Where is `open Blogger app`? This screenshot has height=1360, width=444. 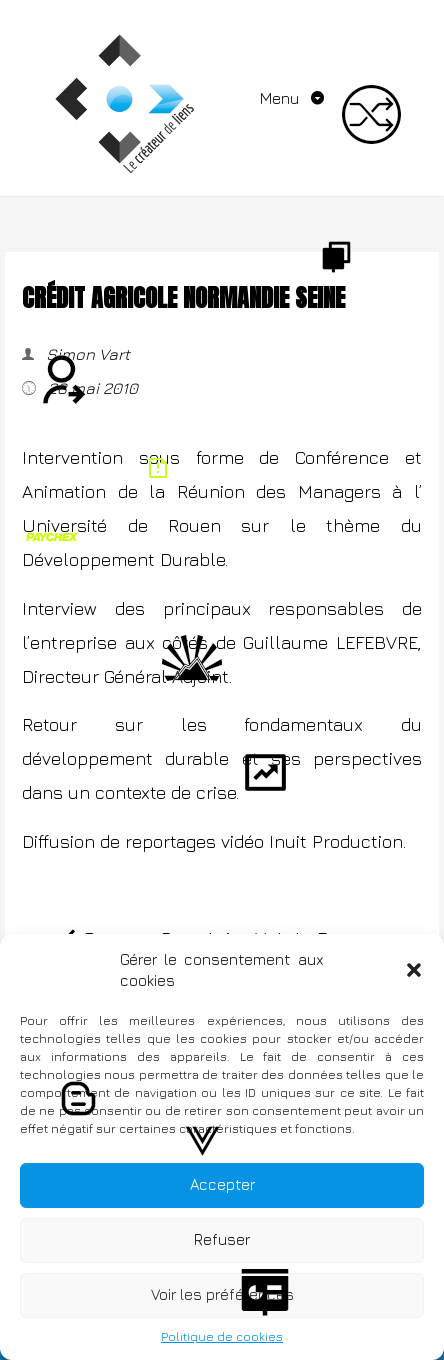 open Blogger app is located at coordinates (78, 1098).